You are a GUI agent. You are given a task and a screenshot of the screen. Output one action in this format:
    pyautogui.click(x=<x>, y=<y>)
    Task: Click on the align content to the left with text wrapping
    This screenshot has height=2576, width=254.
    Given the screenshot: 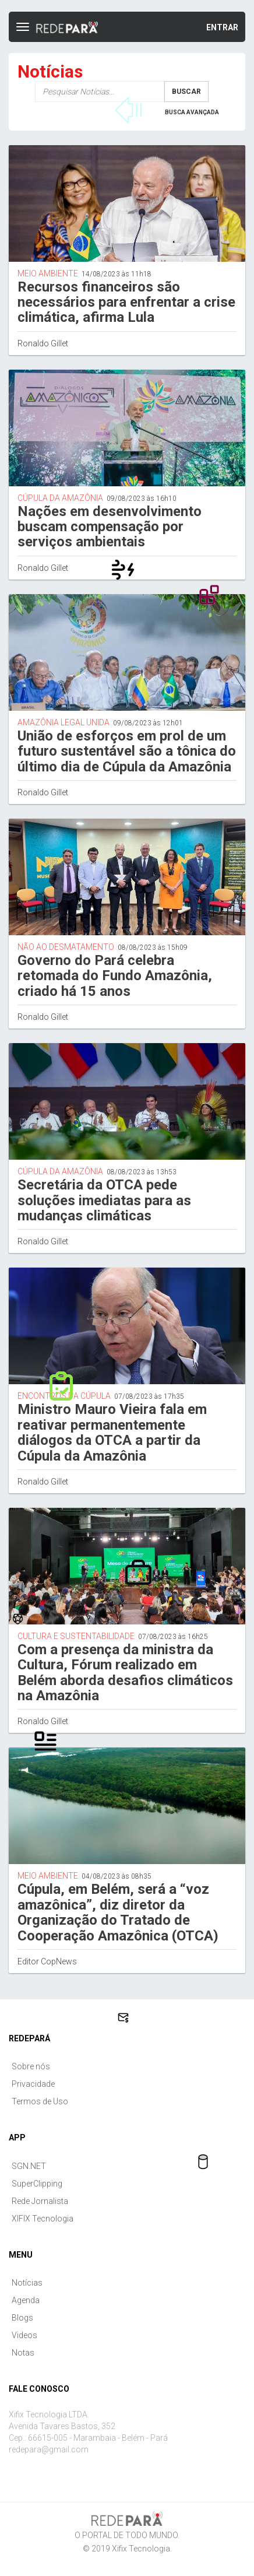 What is the action you would take?
    pyautogui.click(x=45, y=1741)
    